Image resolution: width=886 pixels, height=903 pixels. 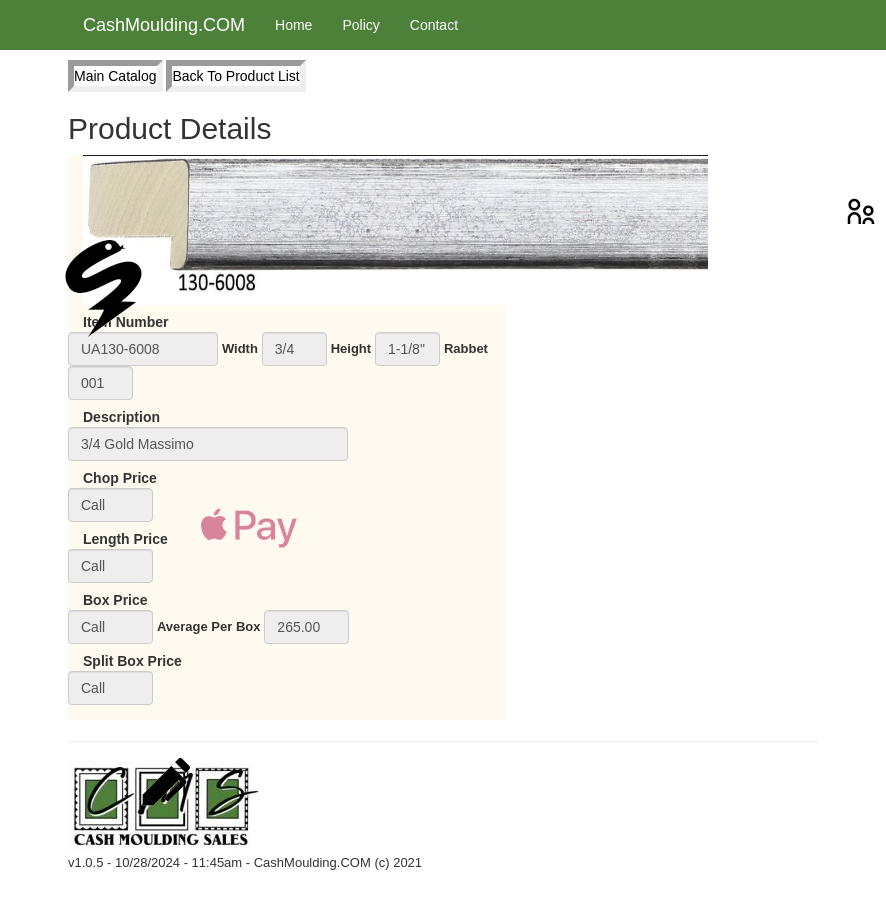 What do you see at coordinates (861, 212) in the screenshot?
I see `view family or parent account settings` at bounding box center [861, 212].